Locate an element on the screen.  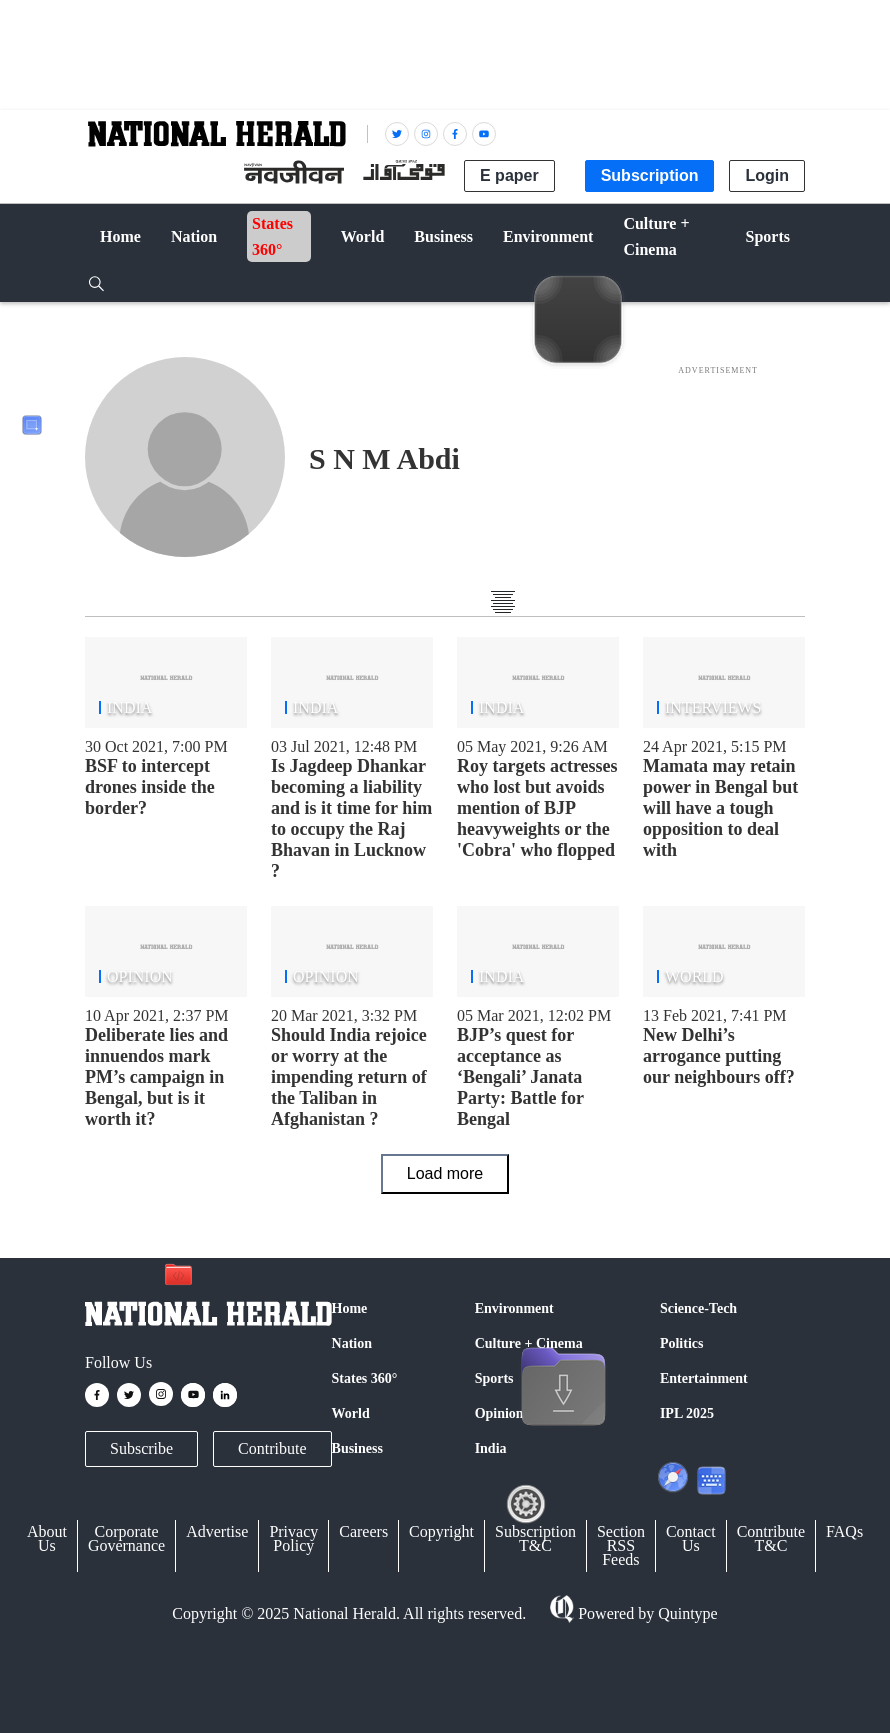
open folder containing code or development files is located at coordinates (178, 1274).